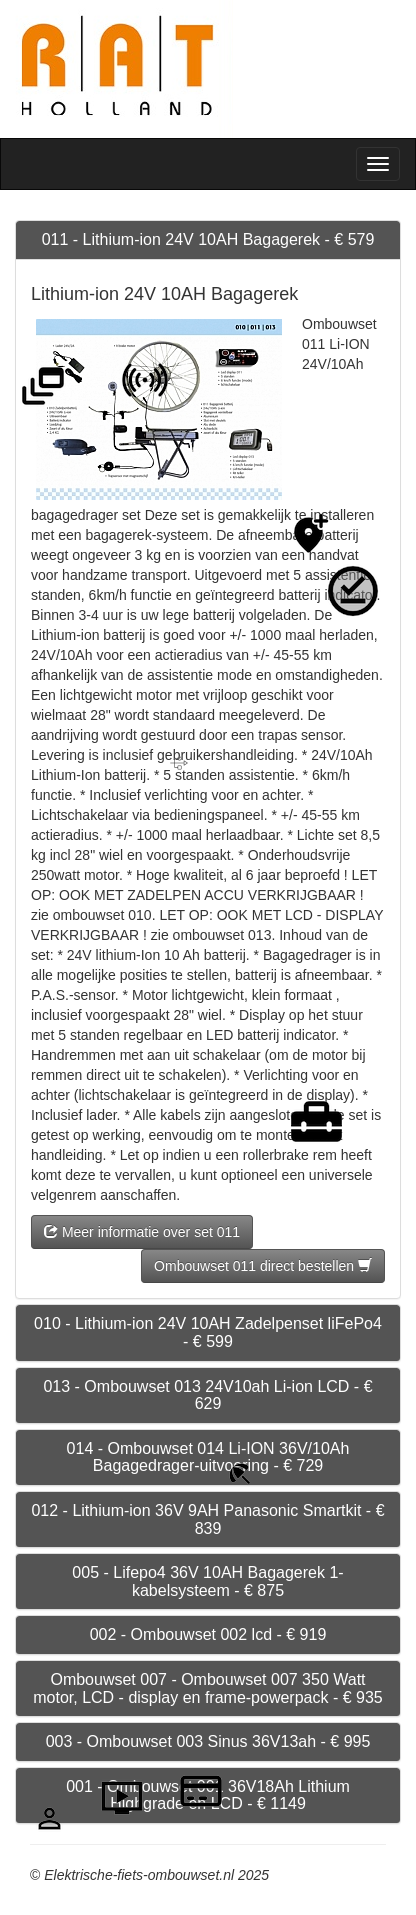 The width and height of the screenshot is (416, 1915). What do you see at coordinates (145, 380) in the screenshot?
I see `indicates wireless signal strength` at bounding box center [145, 380].